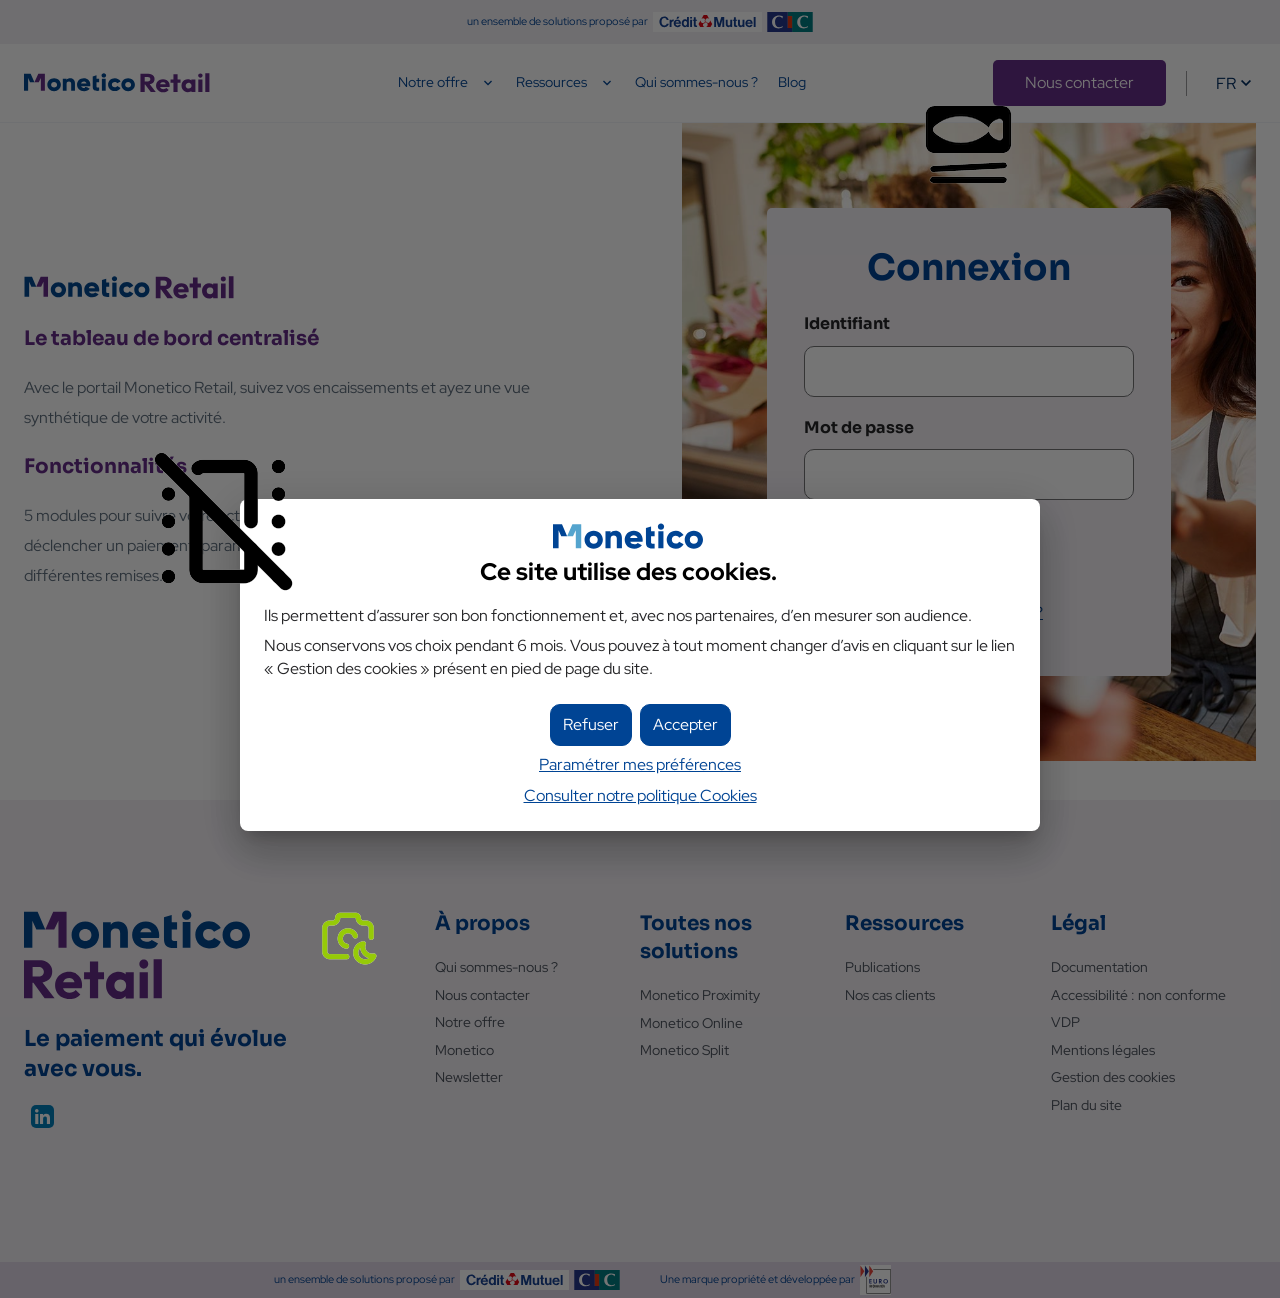 The image size is (1280, 1298). Describe the element at coordinates (968, 144) in the screenshot. I see `browse restaurant meal options` at that location.